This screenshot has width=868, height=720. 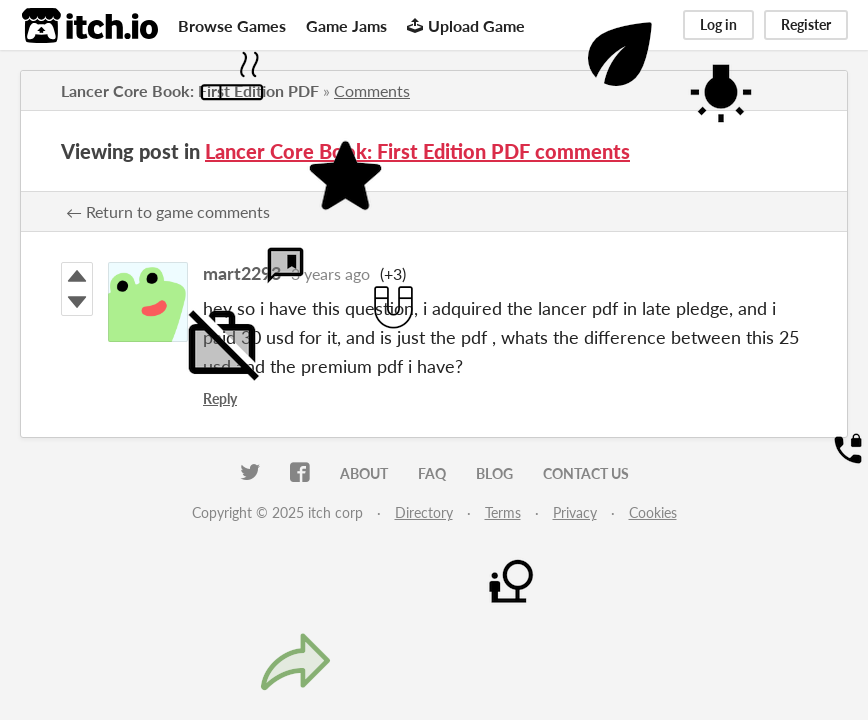 What do you see at coordinates (511, 581) in the screenshot?
I see `explore nature or outdoor activities` at bounding box center [511, 581].